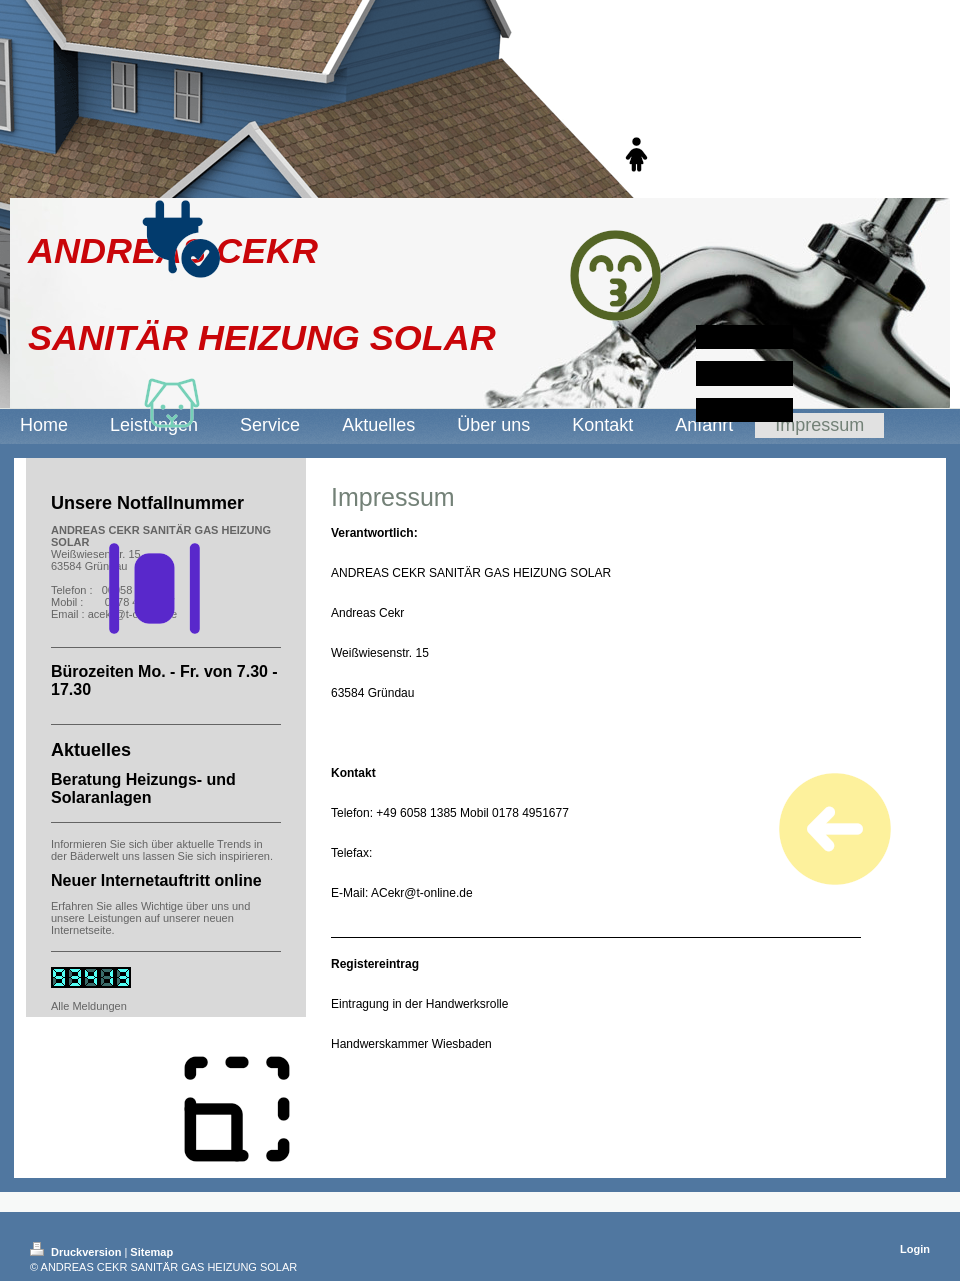 The height and width of the screenshot is (1281, 960). What do you see at coordinates (154, 588) in the screenshot?
I see `distribute layers vertically with equal spacing` at bounding box center [154, 588].